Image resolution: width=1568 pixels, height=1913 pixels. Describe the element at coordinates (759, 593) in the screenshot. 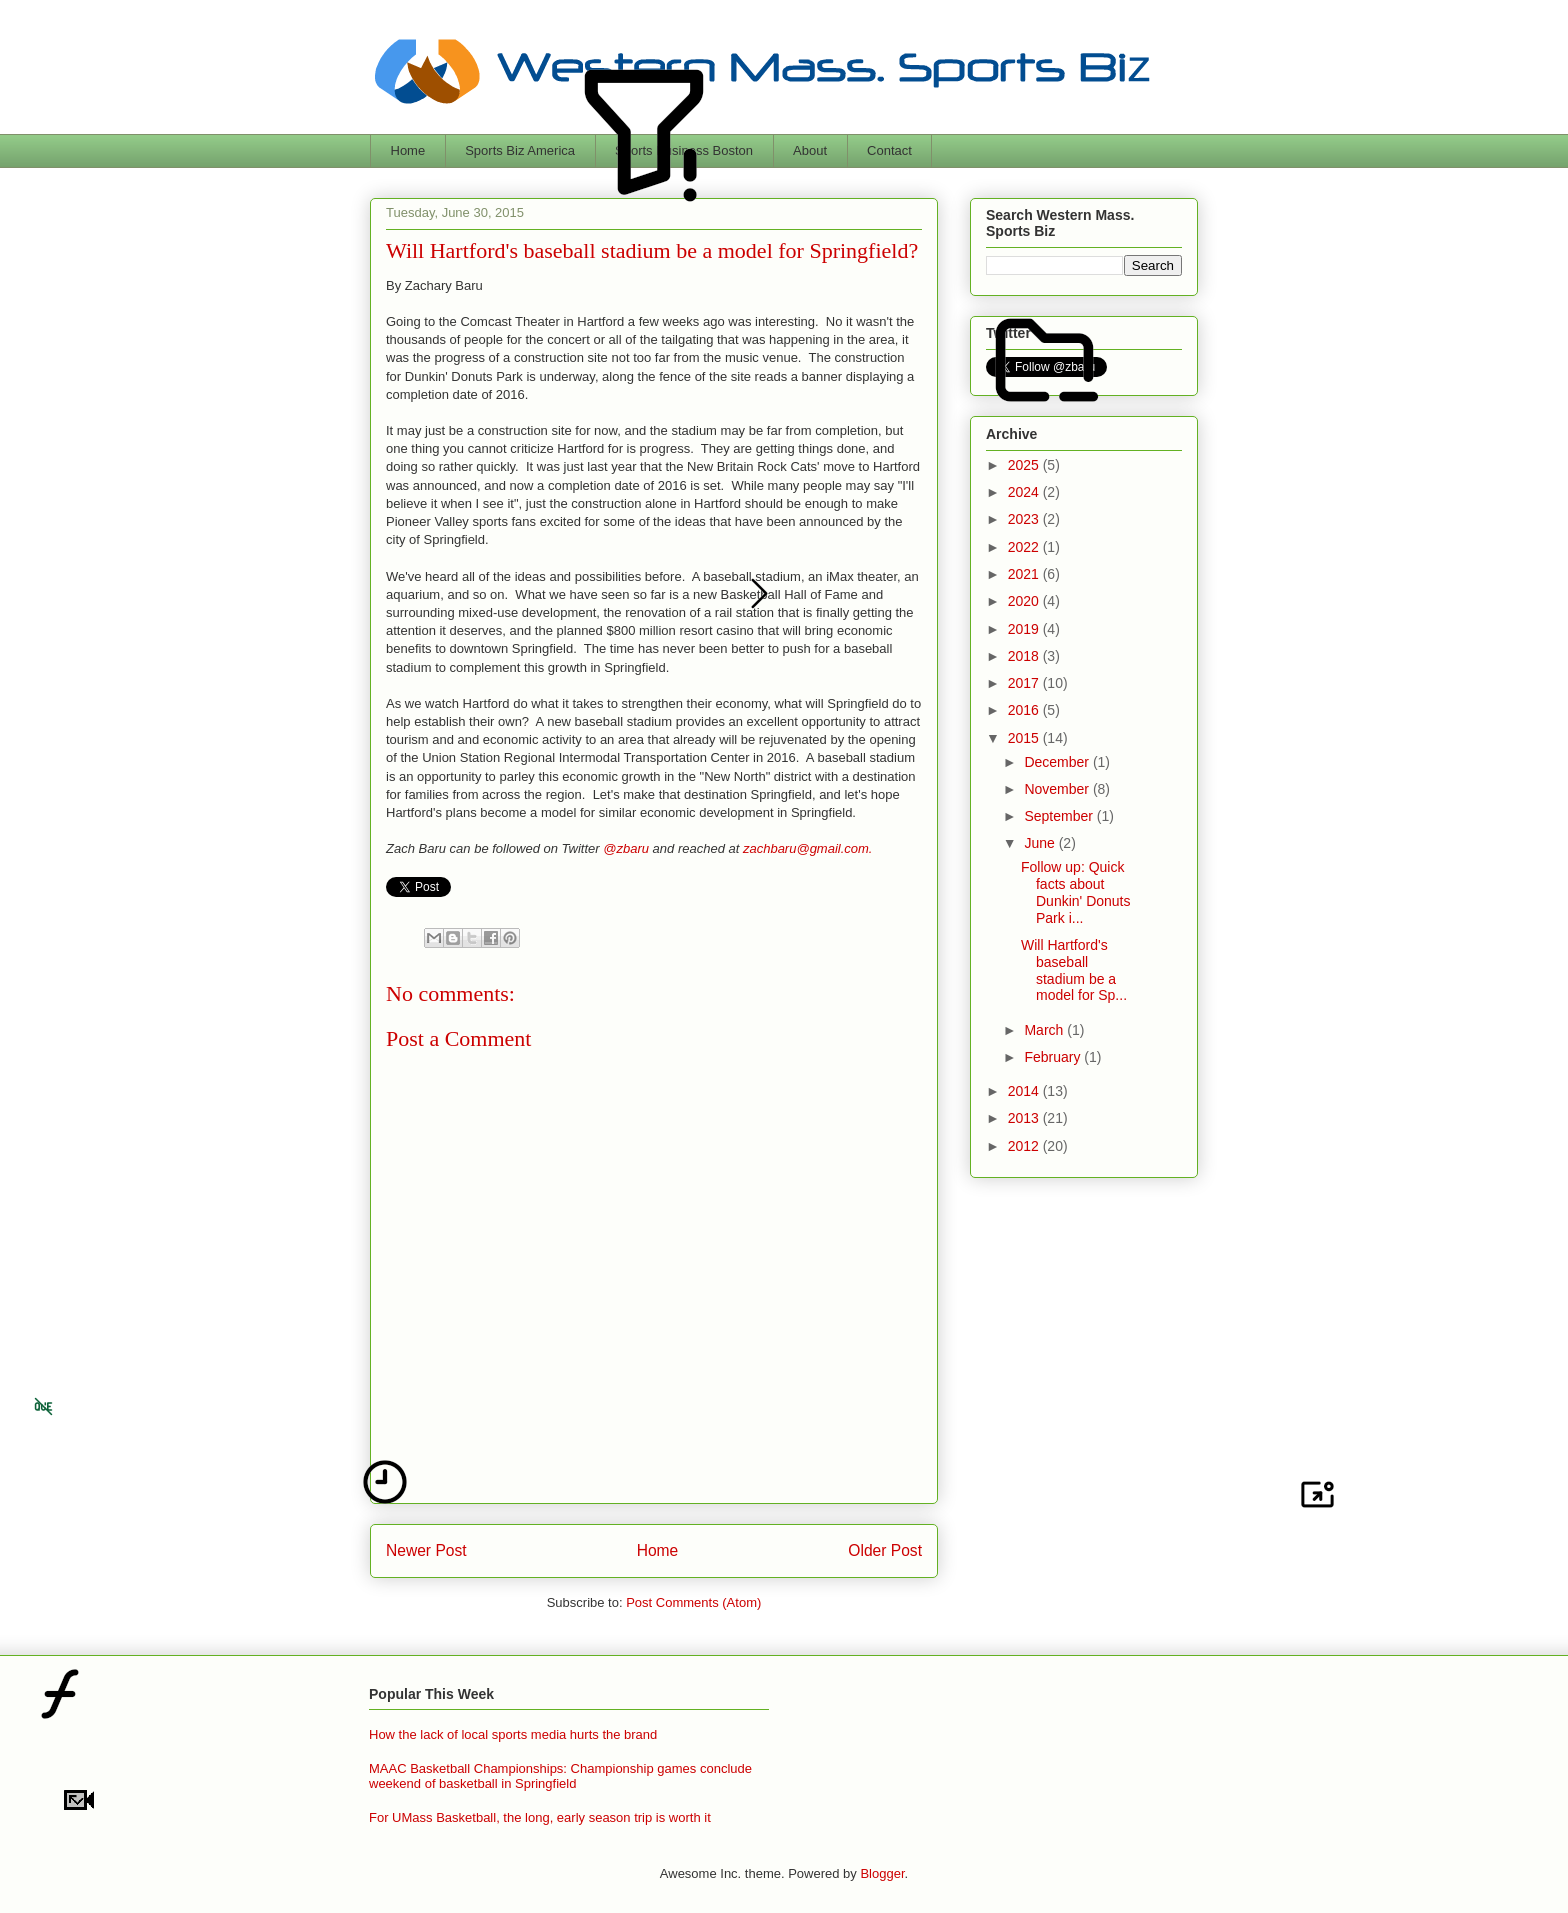

I see `navigate to the next item or page` at that location.